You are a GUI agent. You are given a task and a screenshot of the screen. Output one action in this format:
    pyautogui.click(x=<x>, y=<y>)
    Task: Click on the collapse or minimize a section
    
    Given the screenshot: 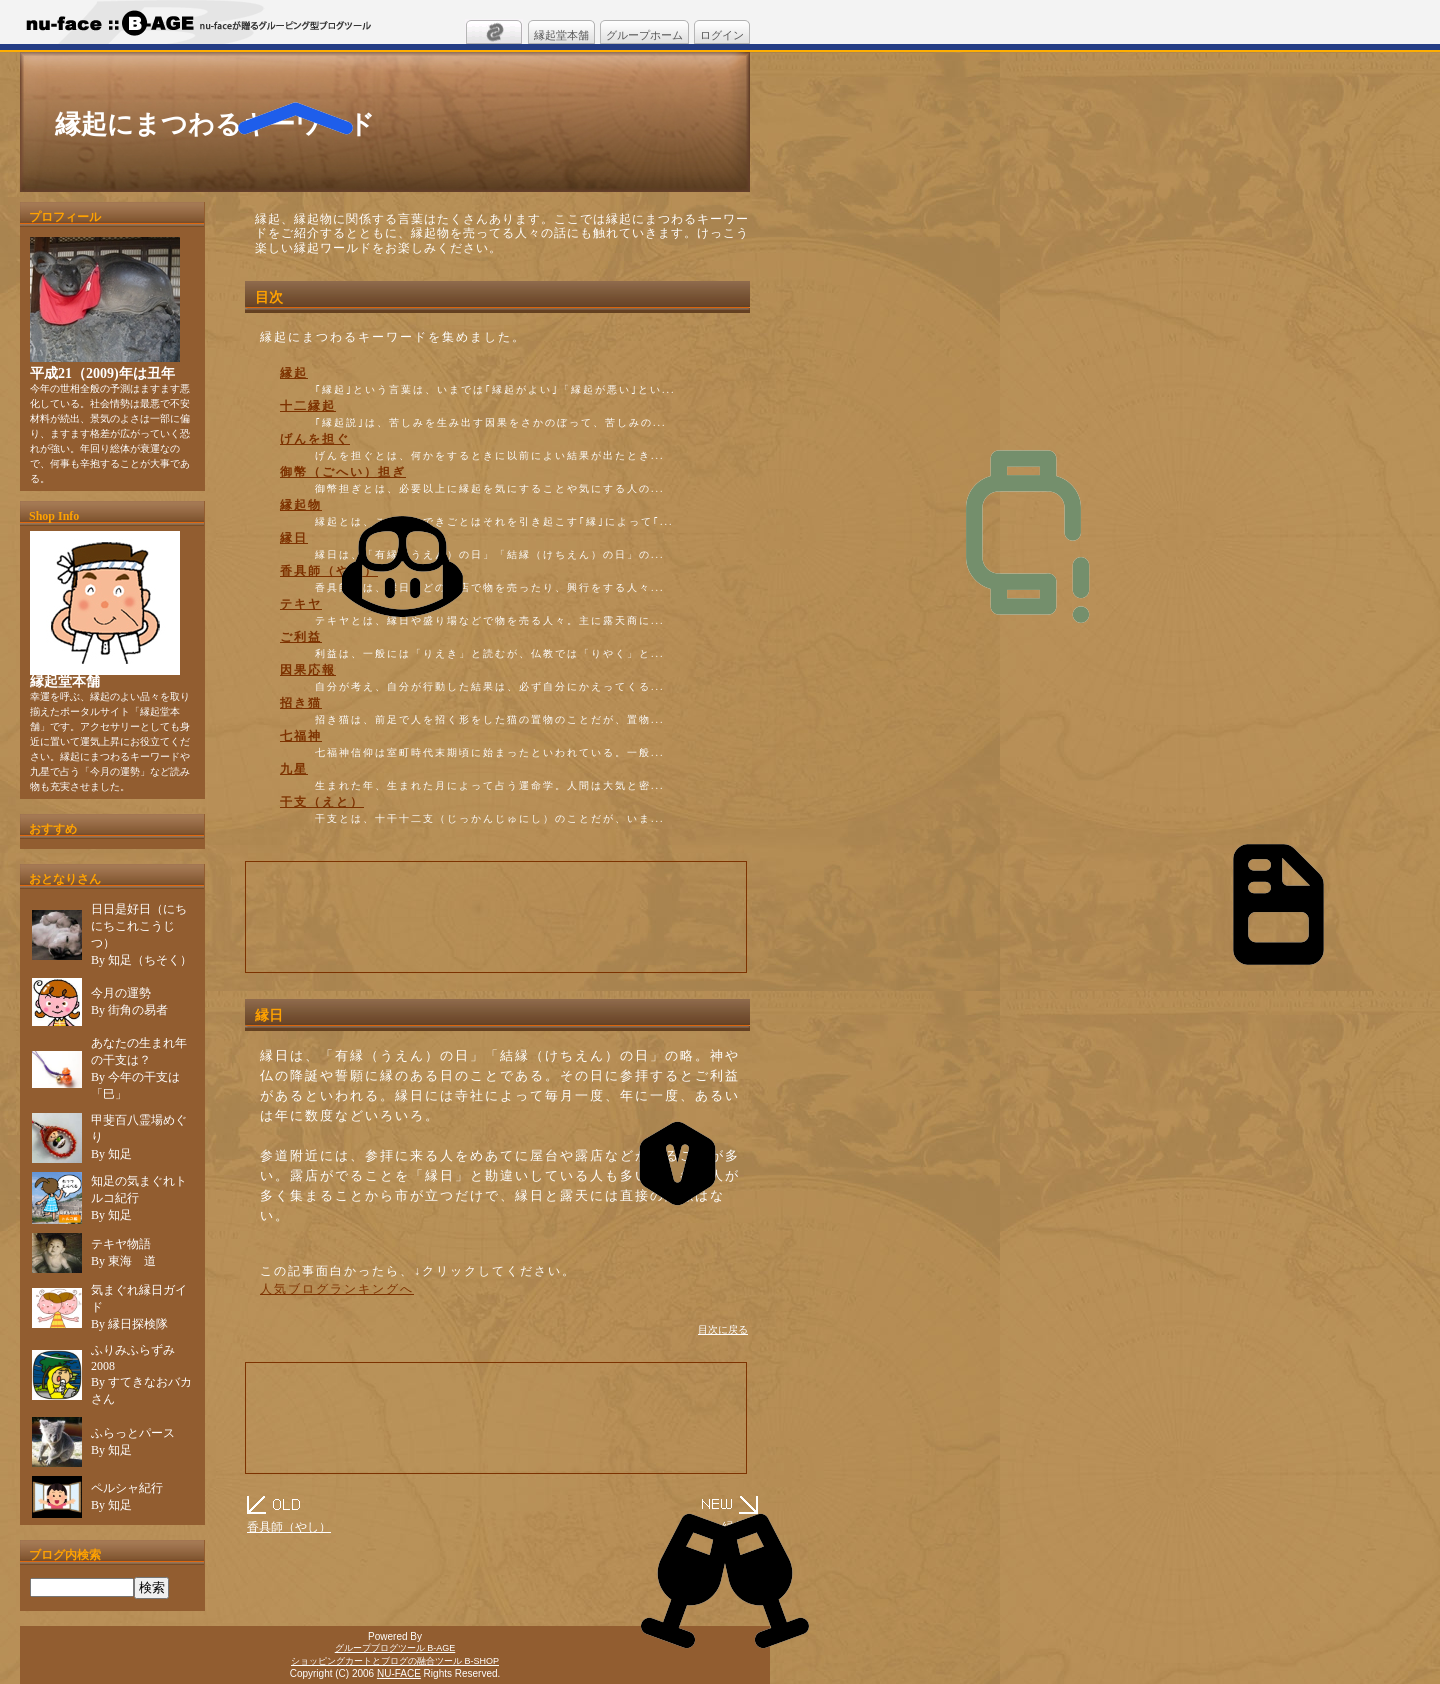 What is the action you would take?
    pyautogui.click(x=295, y=121)
    